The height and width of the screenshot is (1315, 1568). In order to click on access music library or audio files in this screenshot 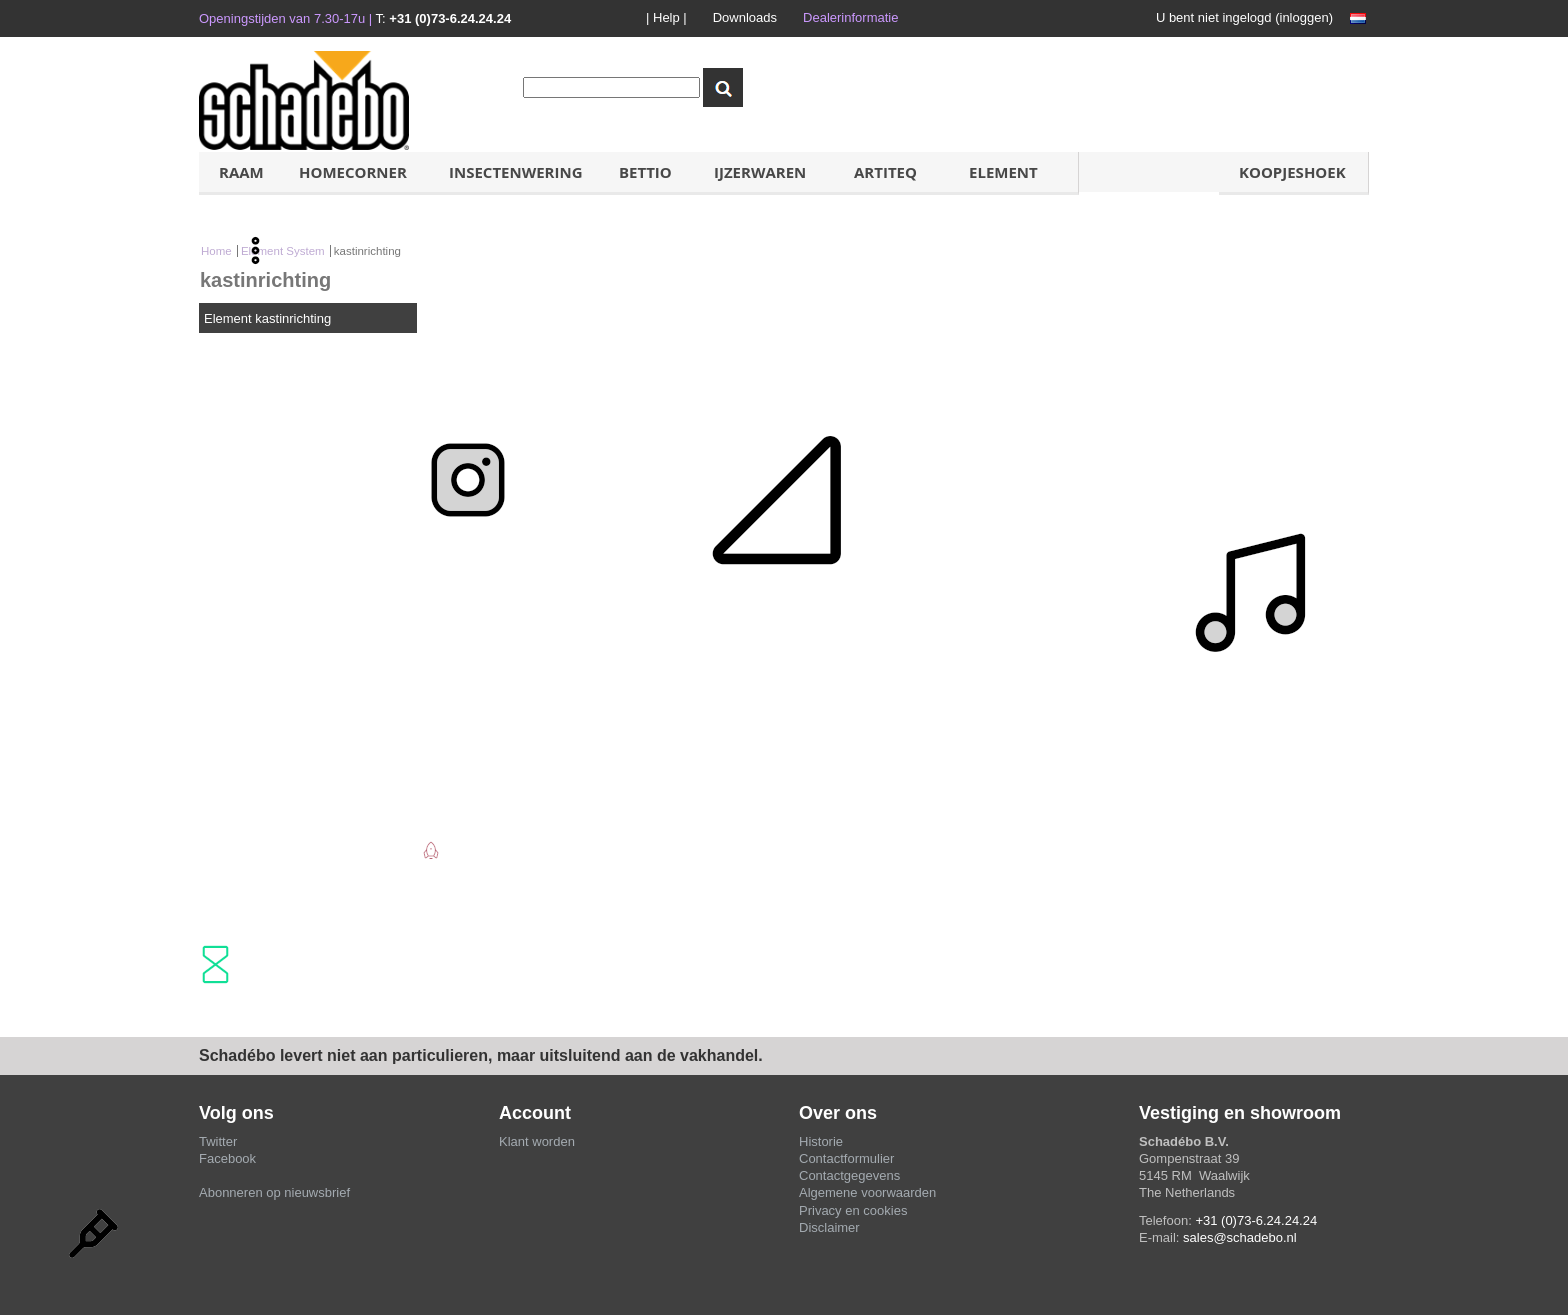, I will do `click(1257, 595)`.